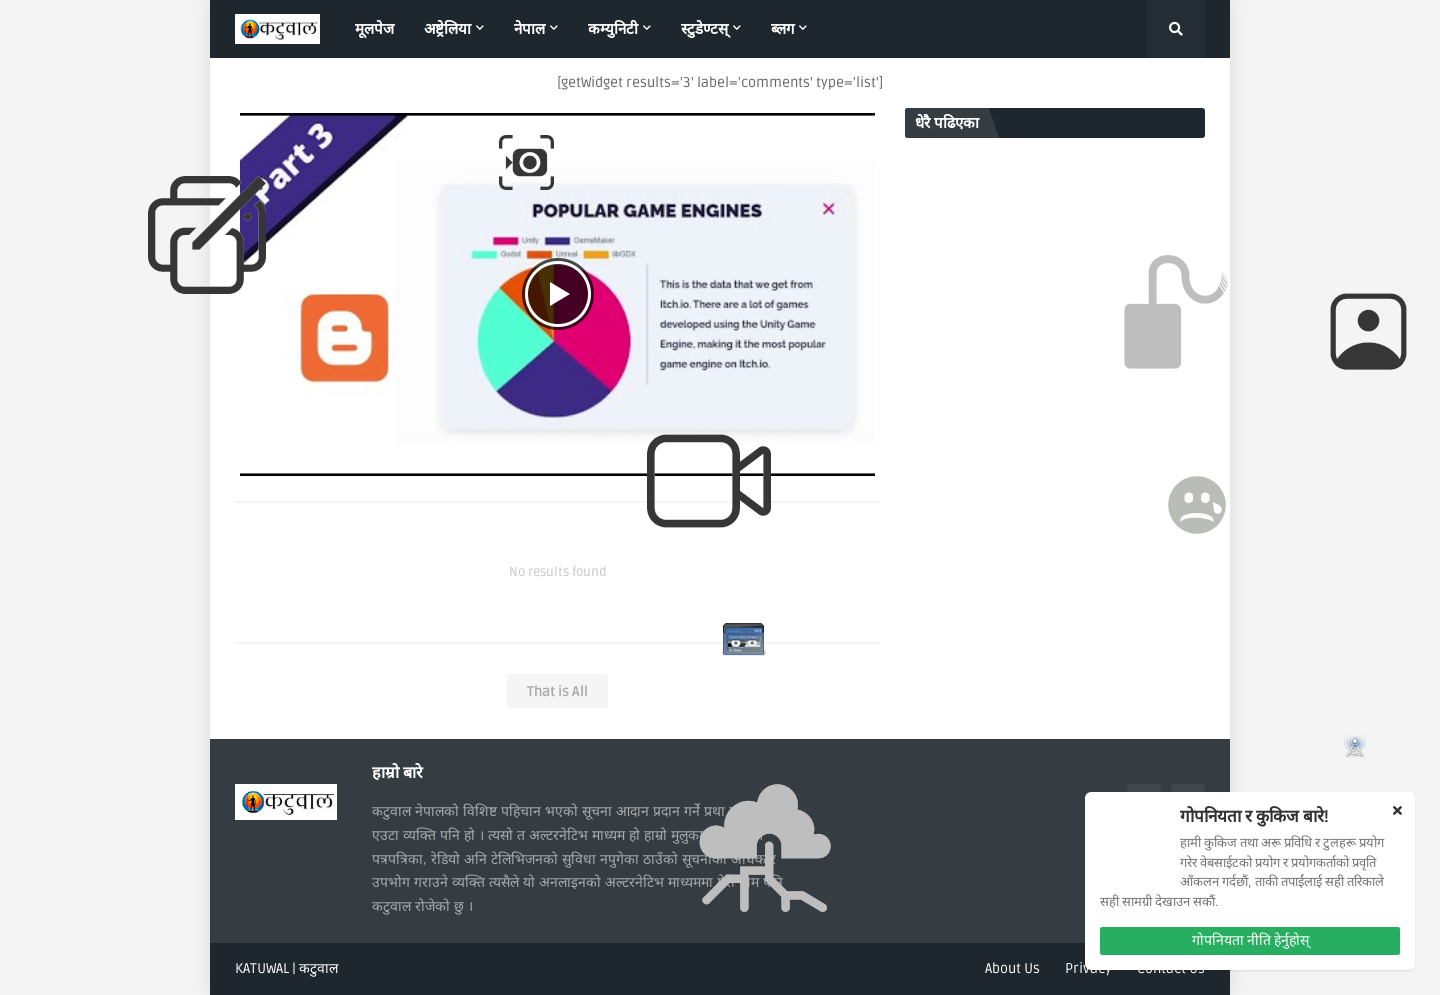  What do you see at coordinates (709, 481) in the screenshot?
I see `start a video call` at bounding box center [709, 481].